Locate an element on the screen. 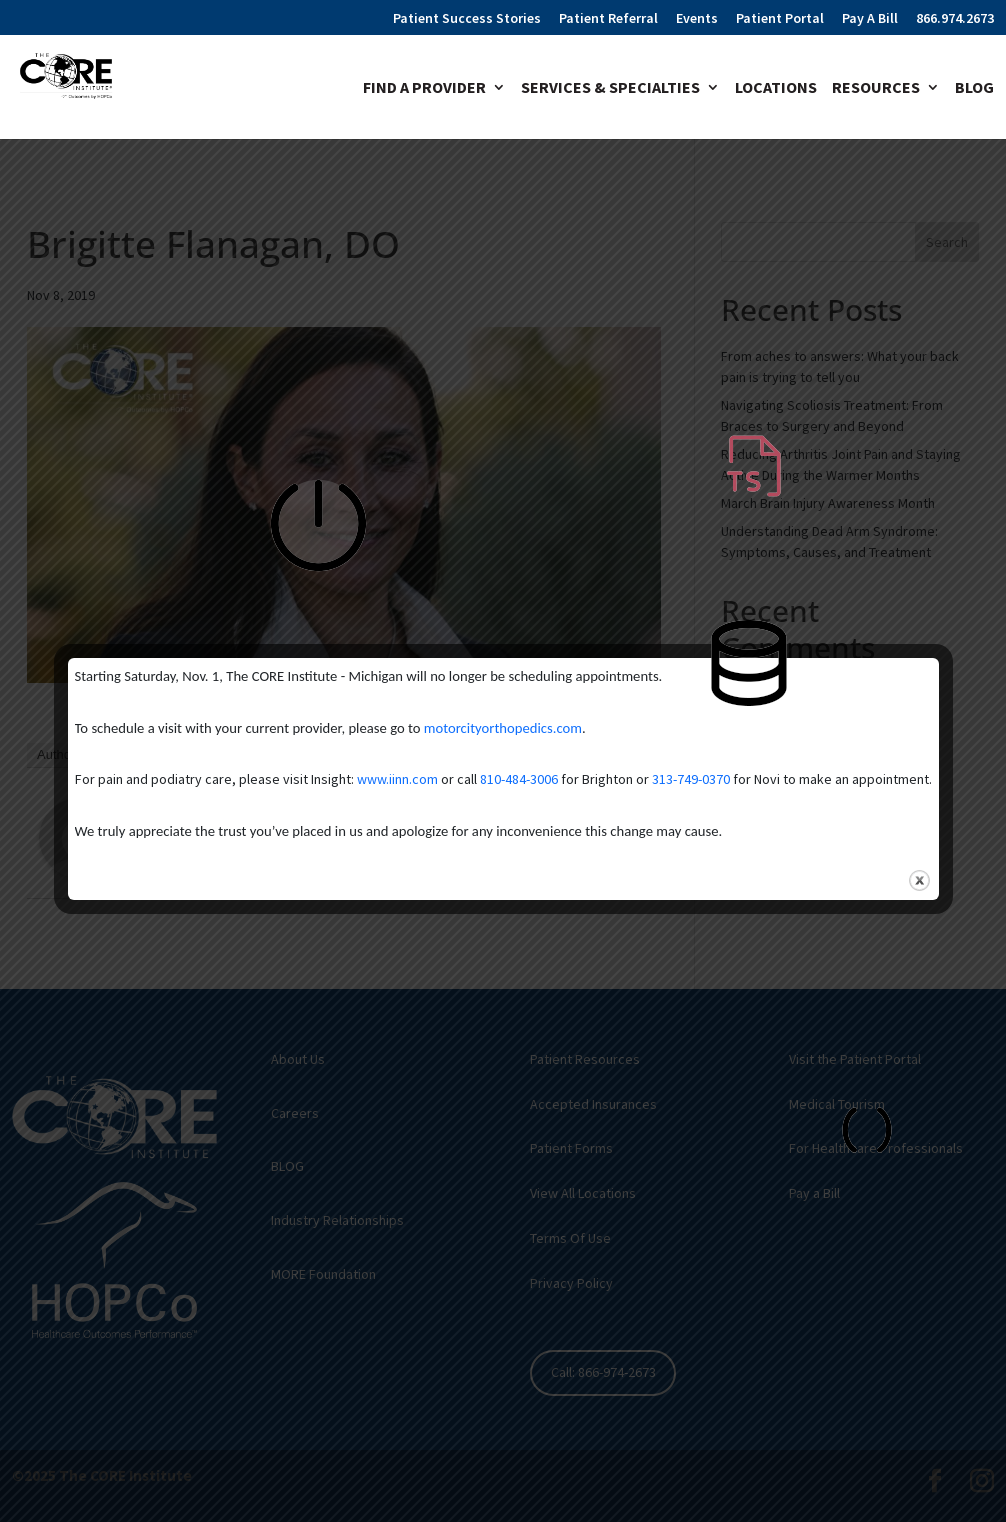 This screenshot has height=1522, width=1006. access database settings is located at coordinates (749, 663).